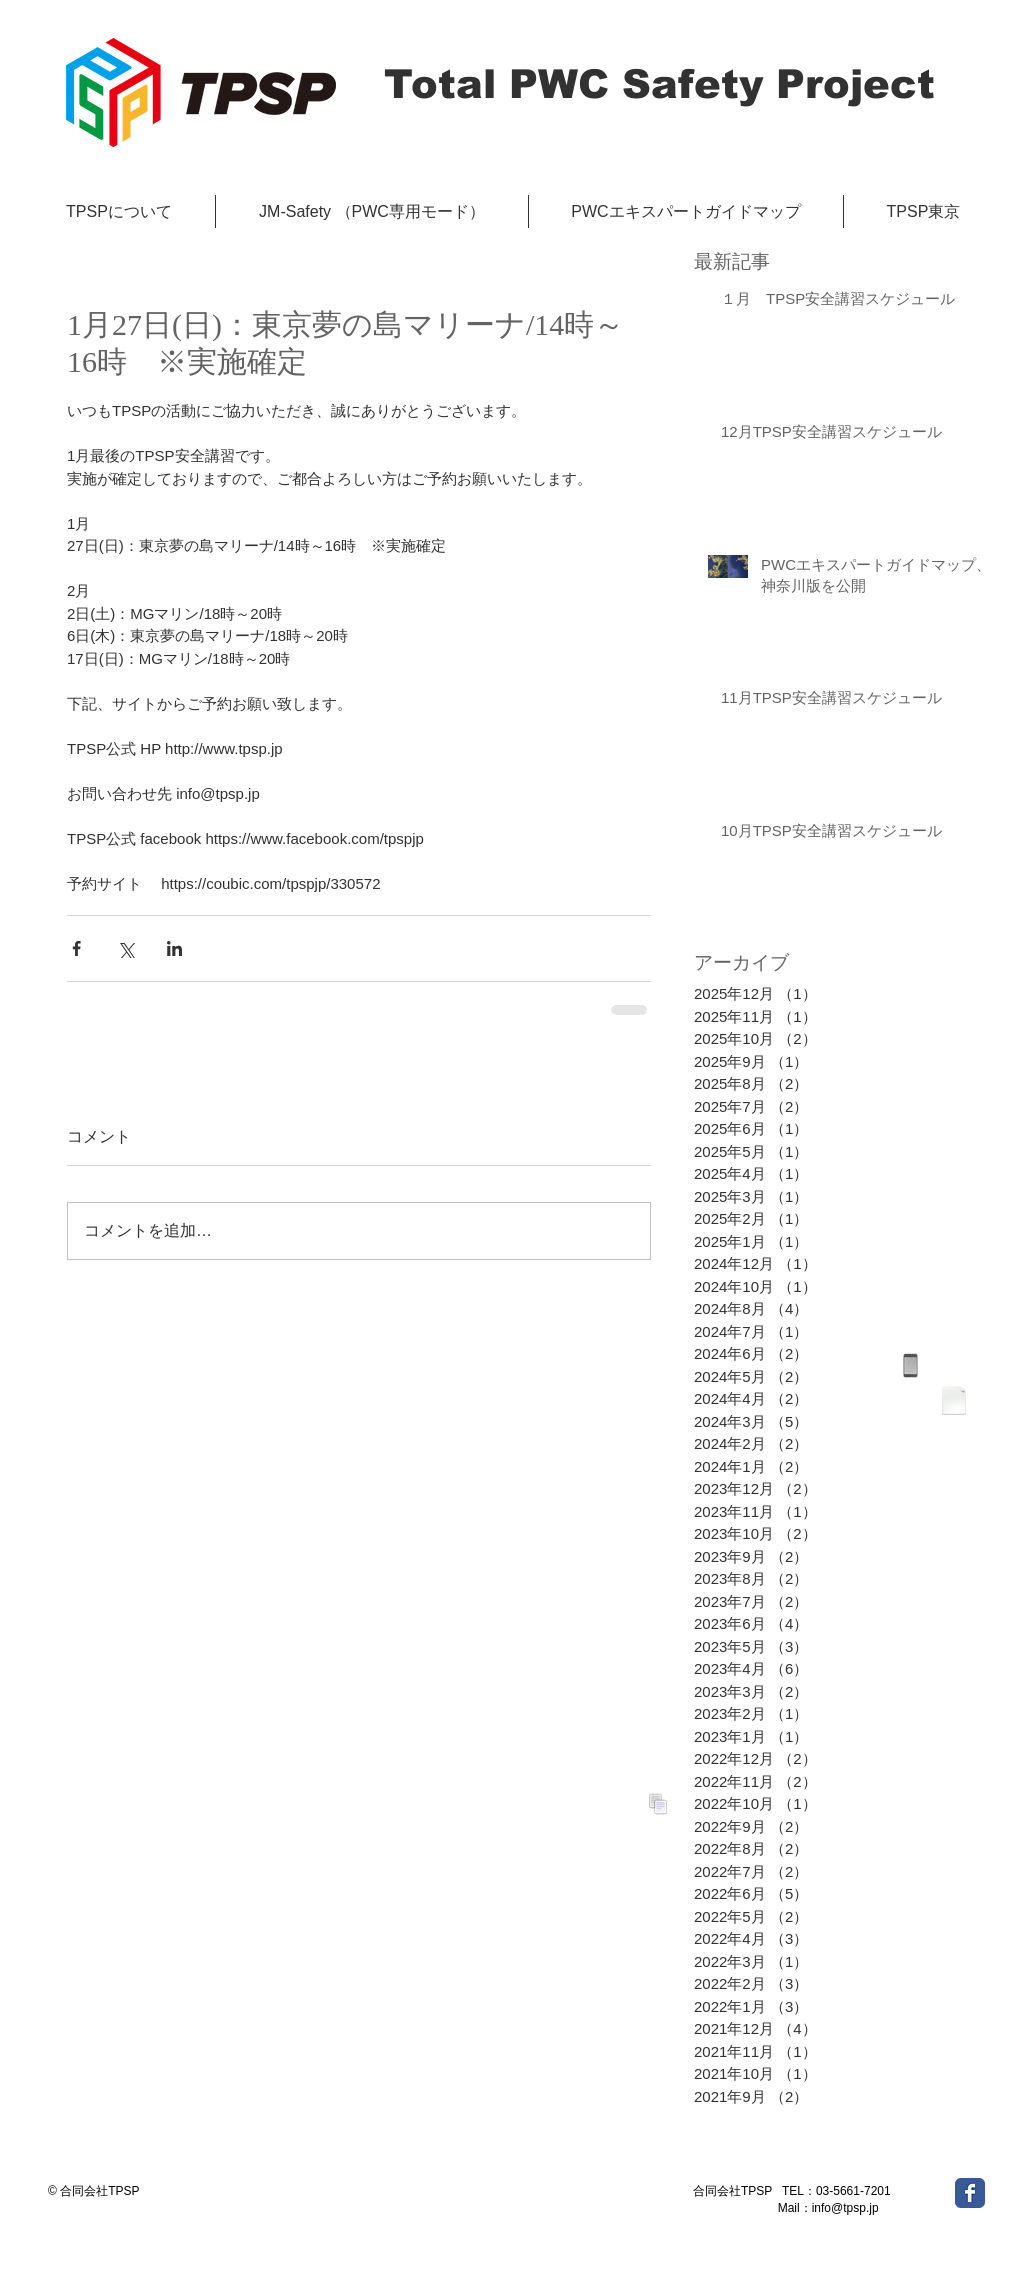  Describe the element at coordinates (910, 1365) in the screenshot. I see `indicates a mobile device or smartphone` at that location.